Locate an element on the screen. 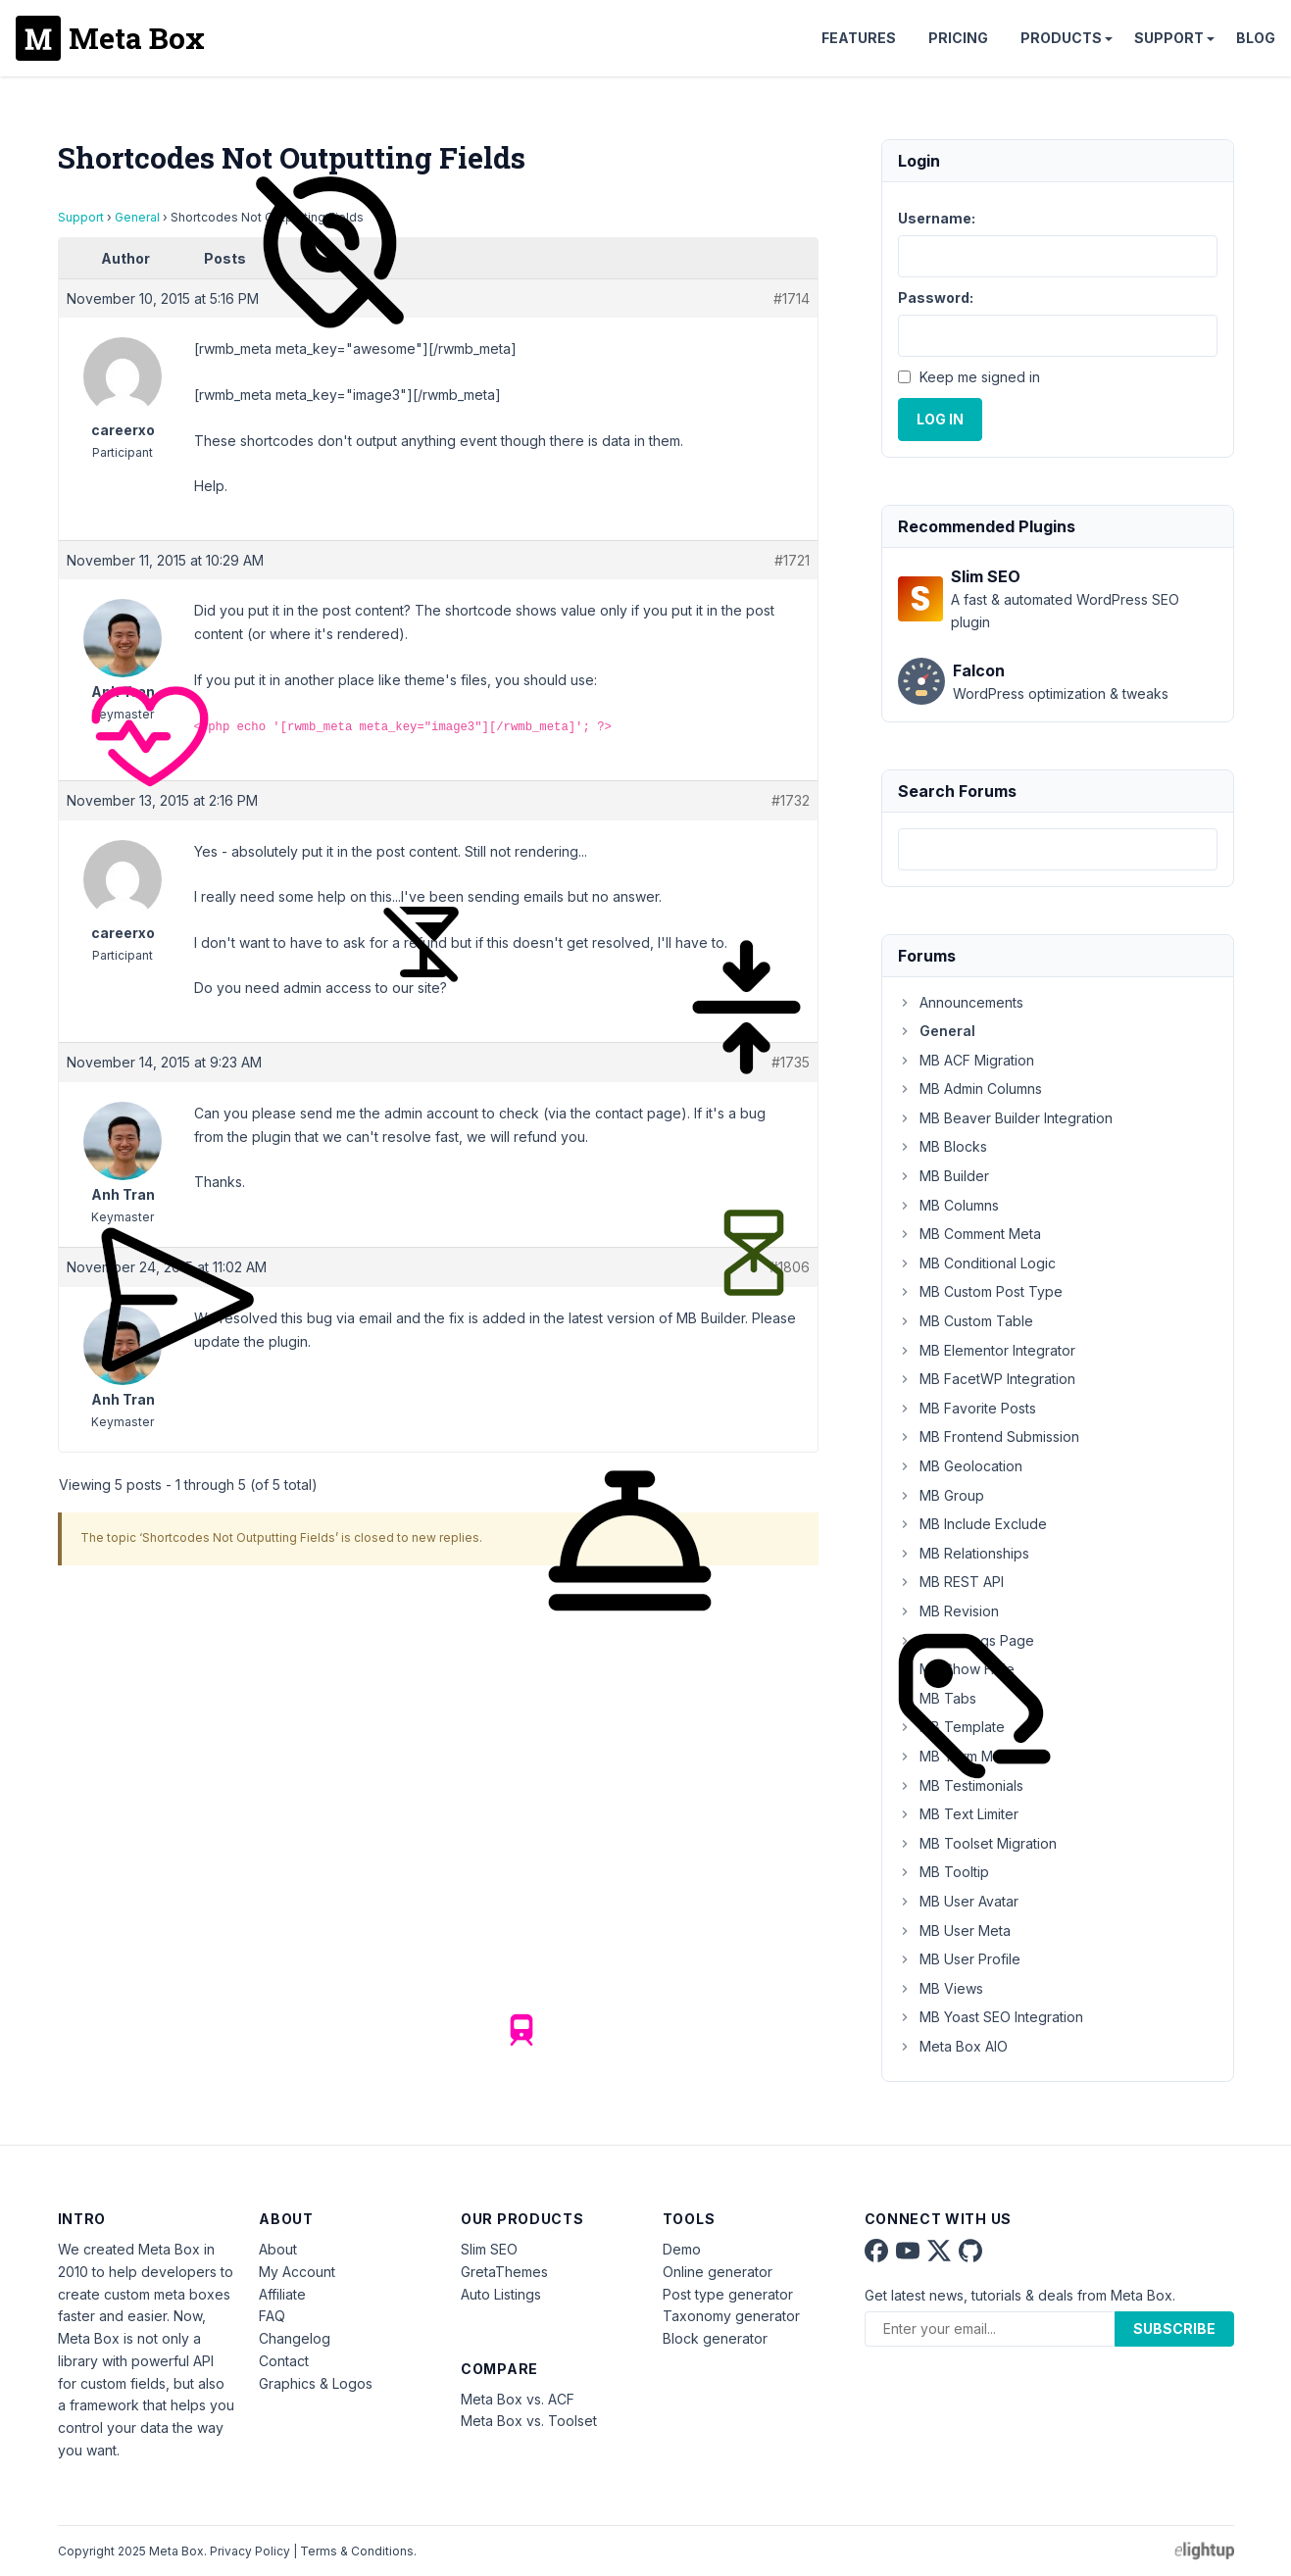 The width and height of the screenshot is (1291, 2576). remove a tag or label is located at coordinates (970, 1706).